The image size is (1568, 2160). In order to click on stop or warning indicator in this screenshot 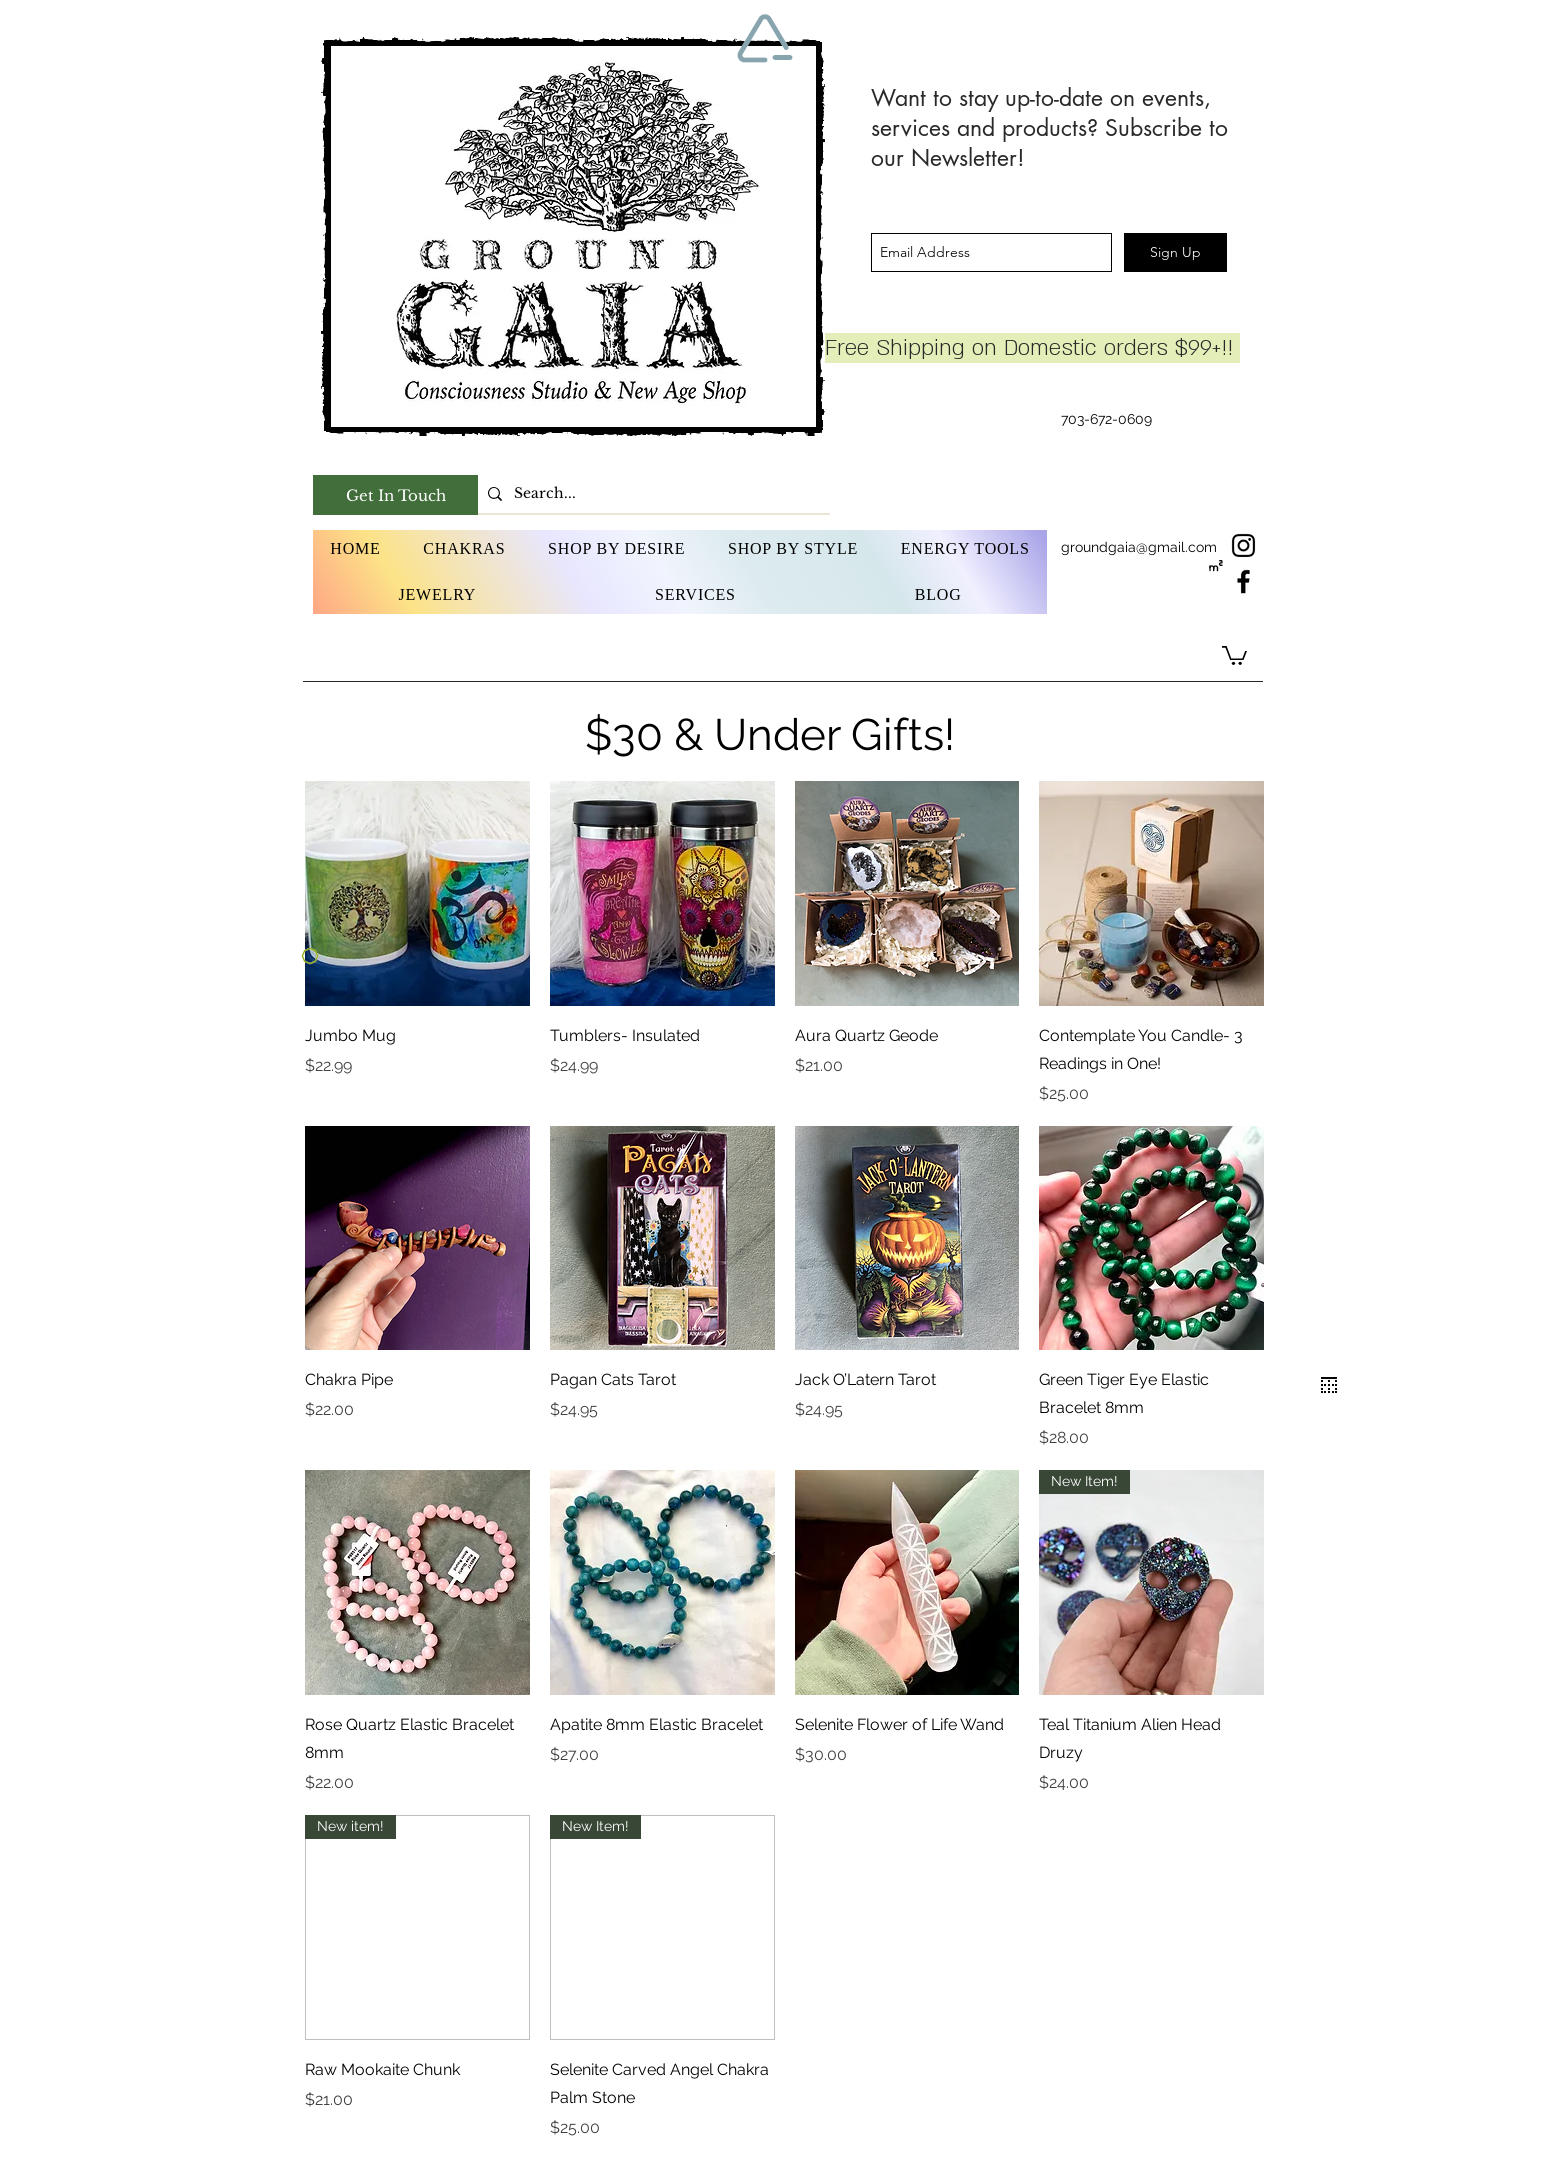, I will do `click(310, 956)`.